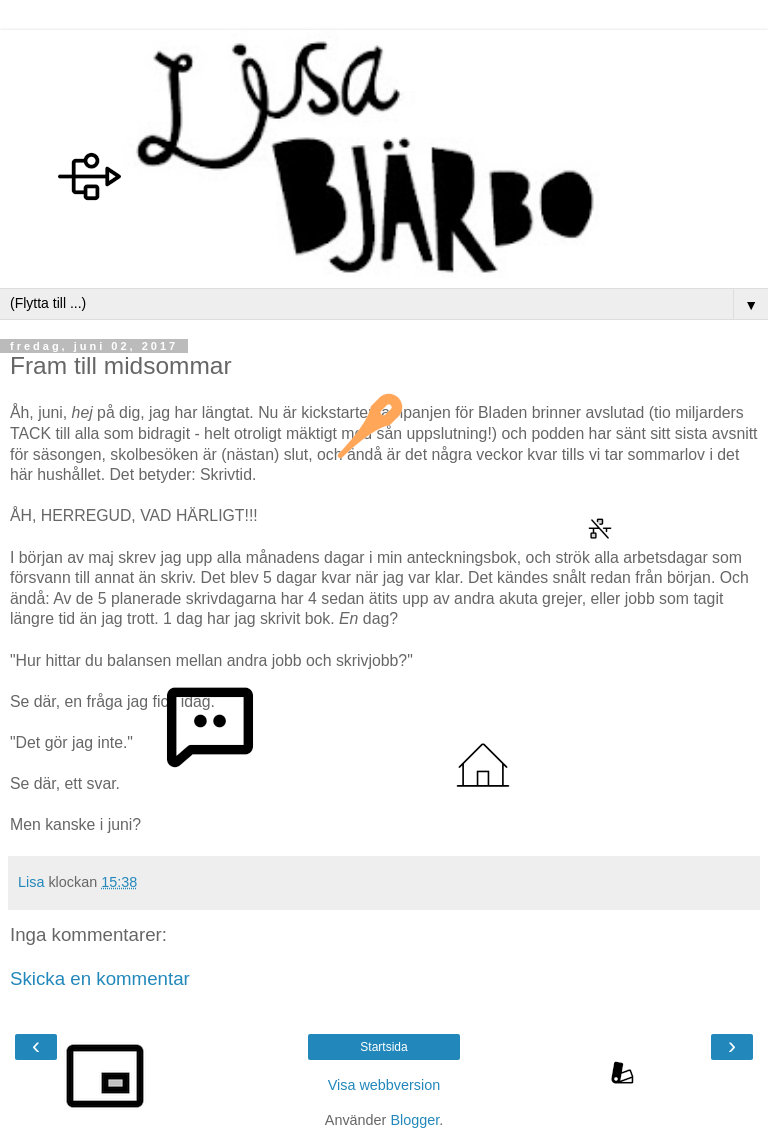 Image resolution: width=768 pixels, height=1140 pixels. I want to click on navigate to home screen, so click(483, 766).